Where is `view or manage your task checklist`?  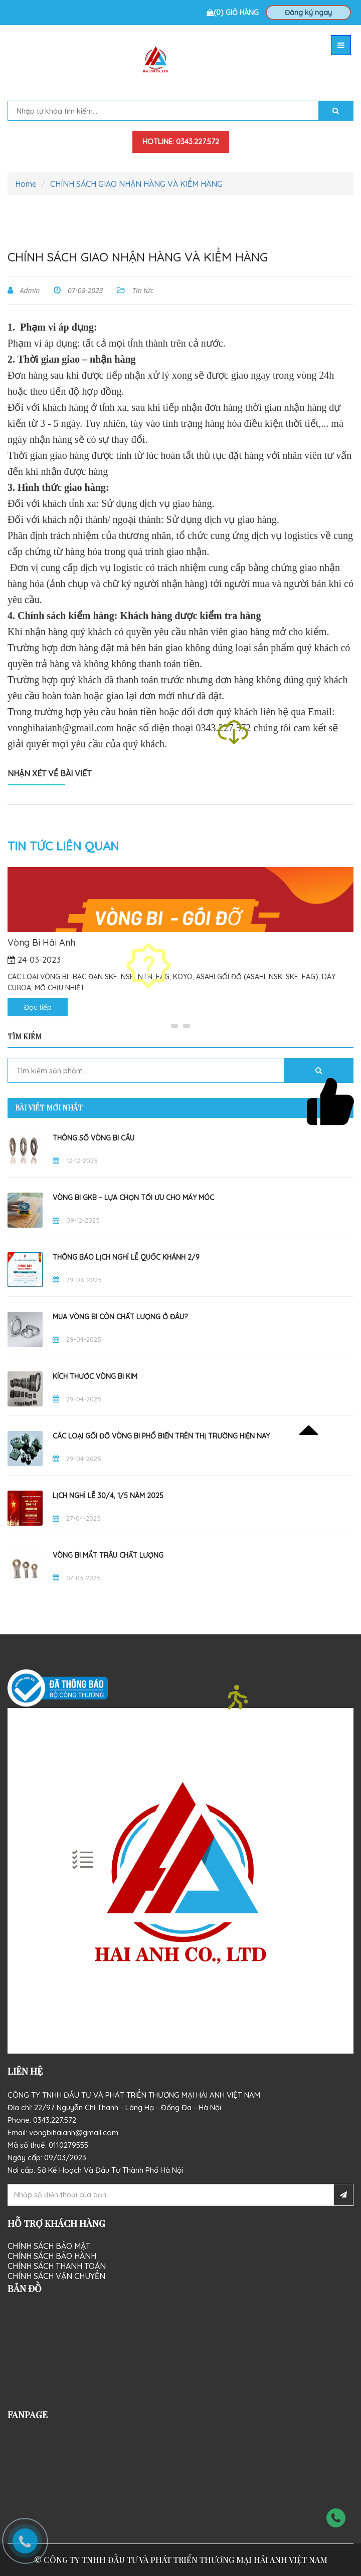 view or manage your task checklist is located at coordinates (82, 1860).